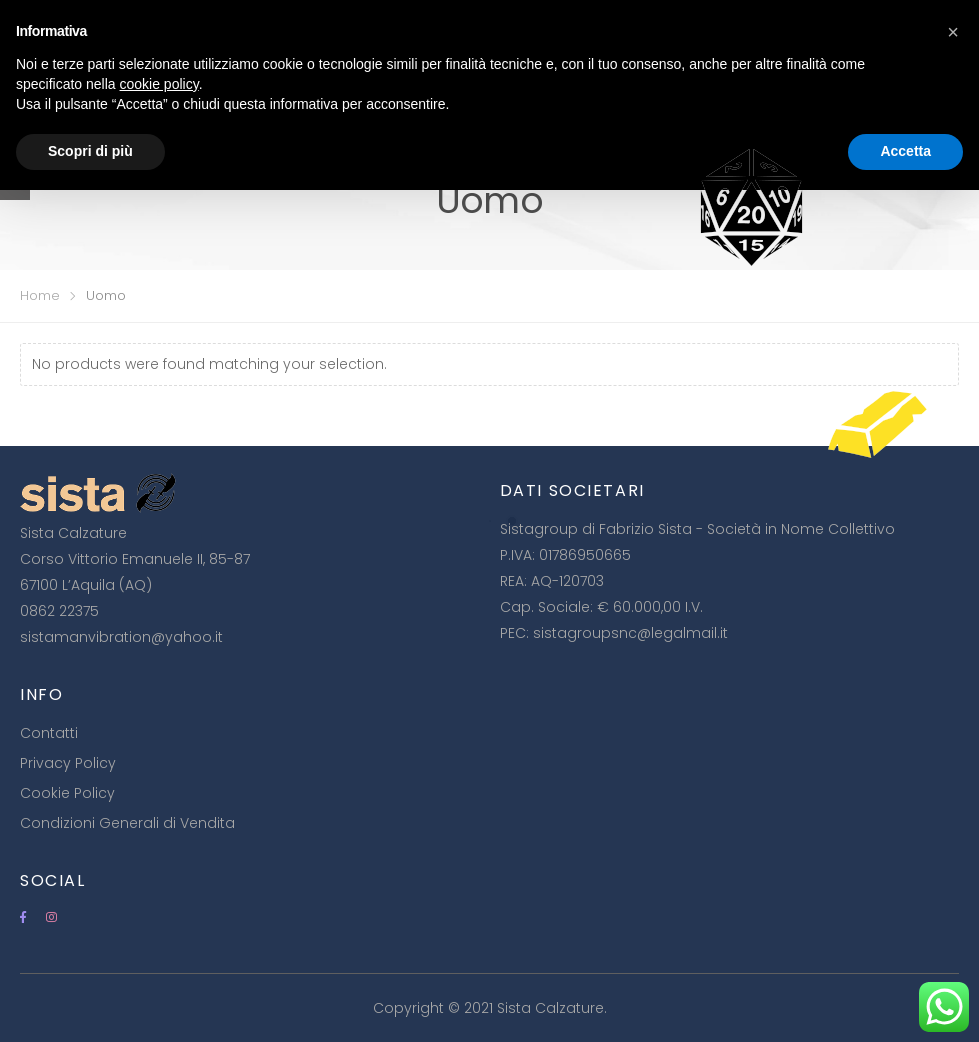 The height and width of the screenshot is (1042, 979). Describe the element at coordinates (751, 207) in the screenshot. I see `roll a d20 die` at that location.